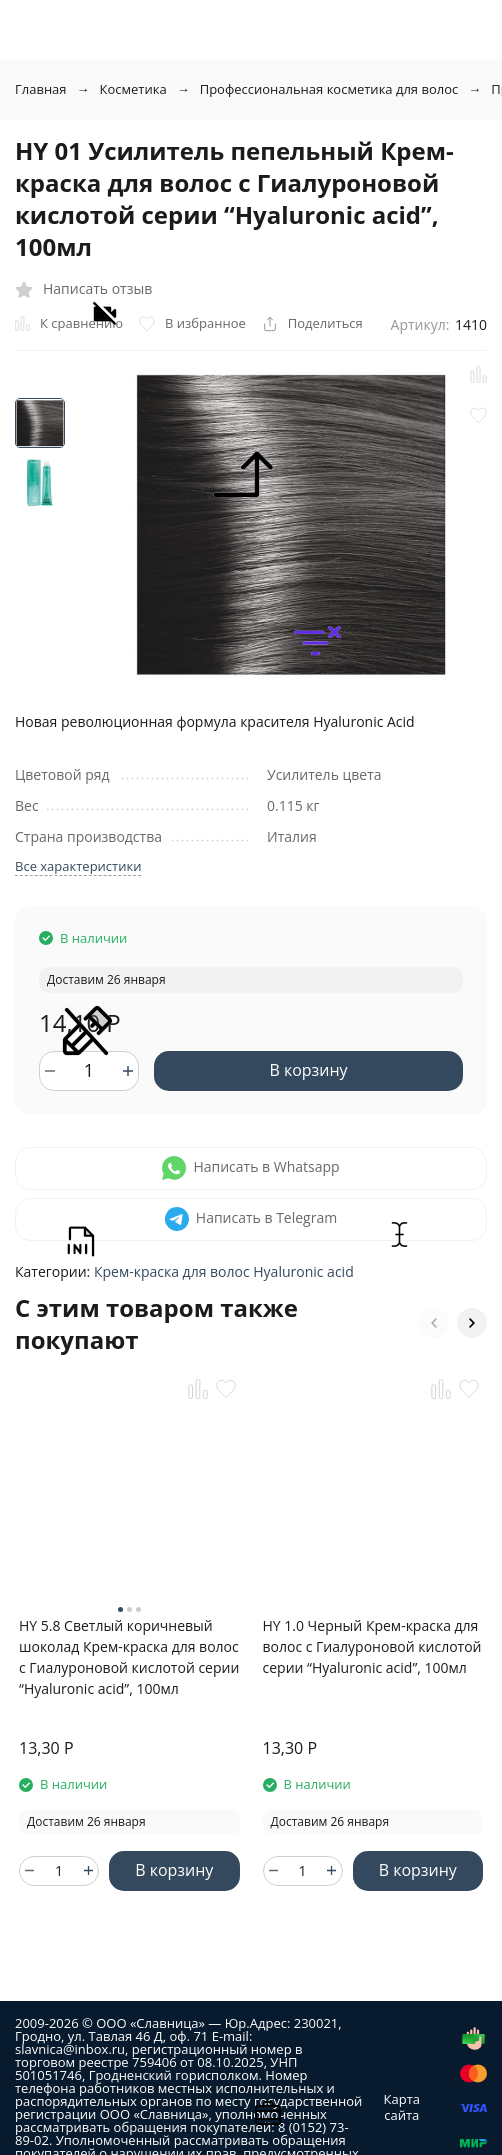 This screenshot has height=2155, width=502. I want to click on editing is disabled or unavailable, so click(86, 1031).